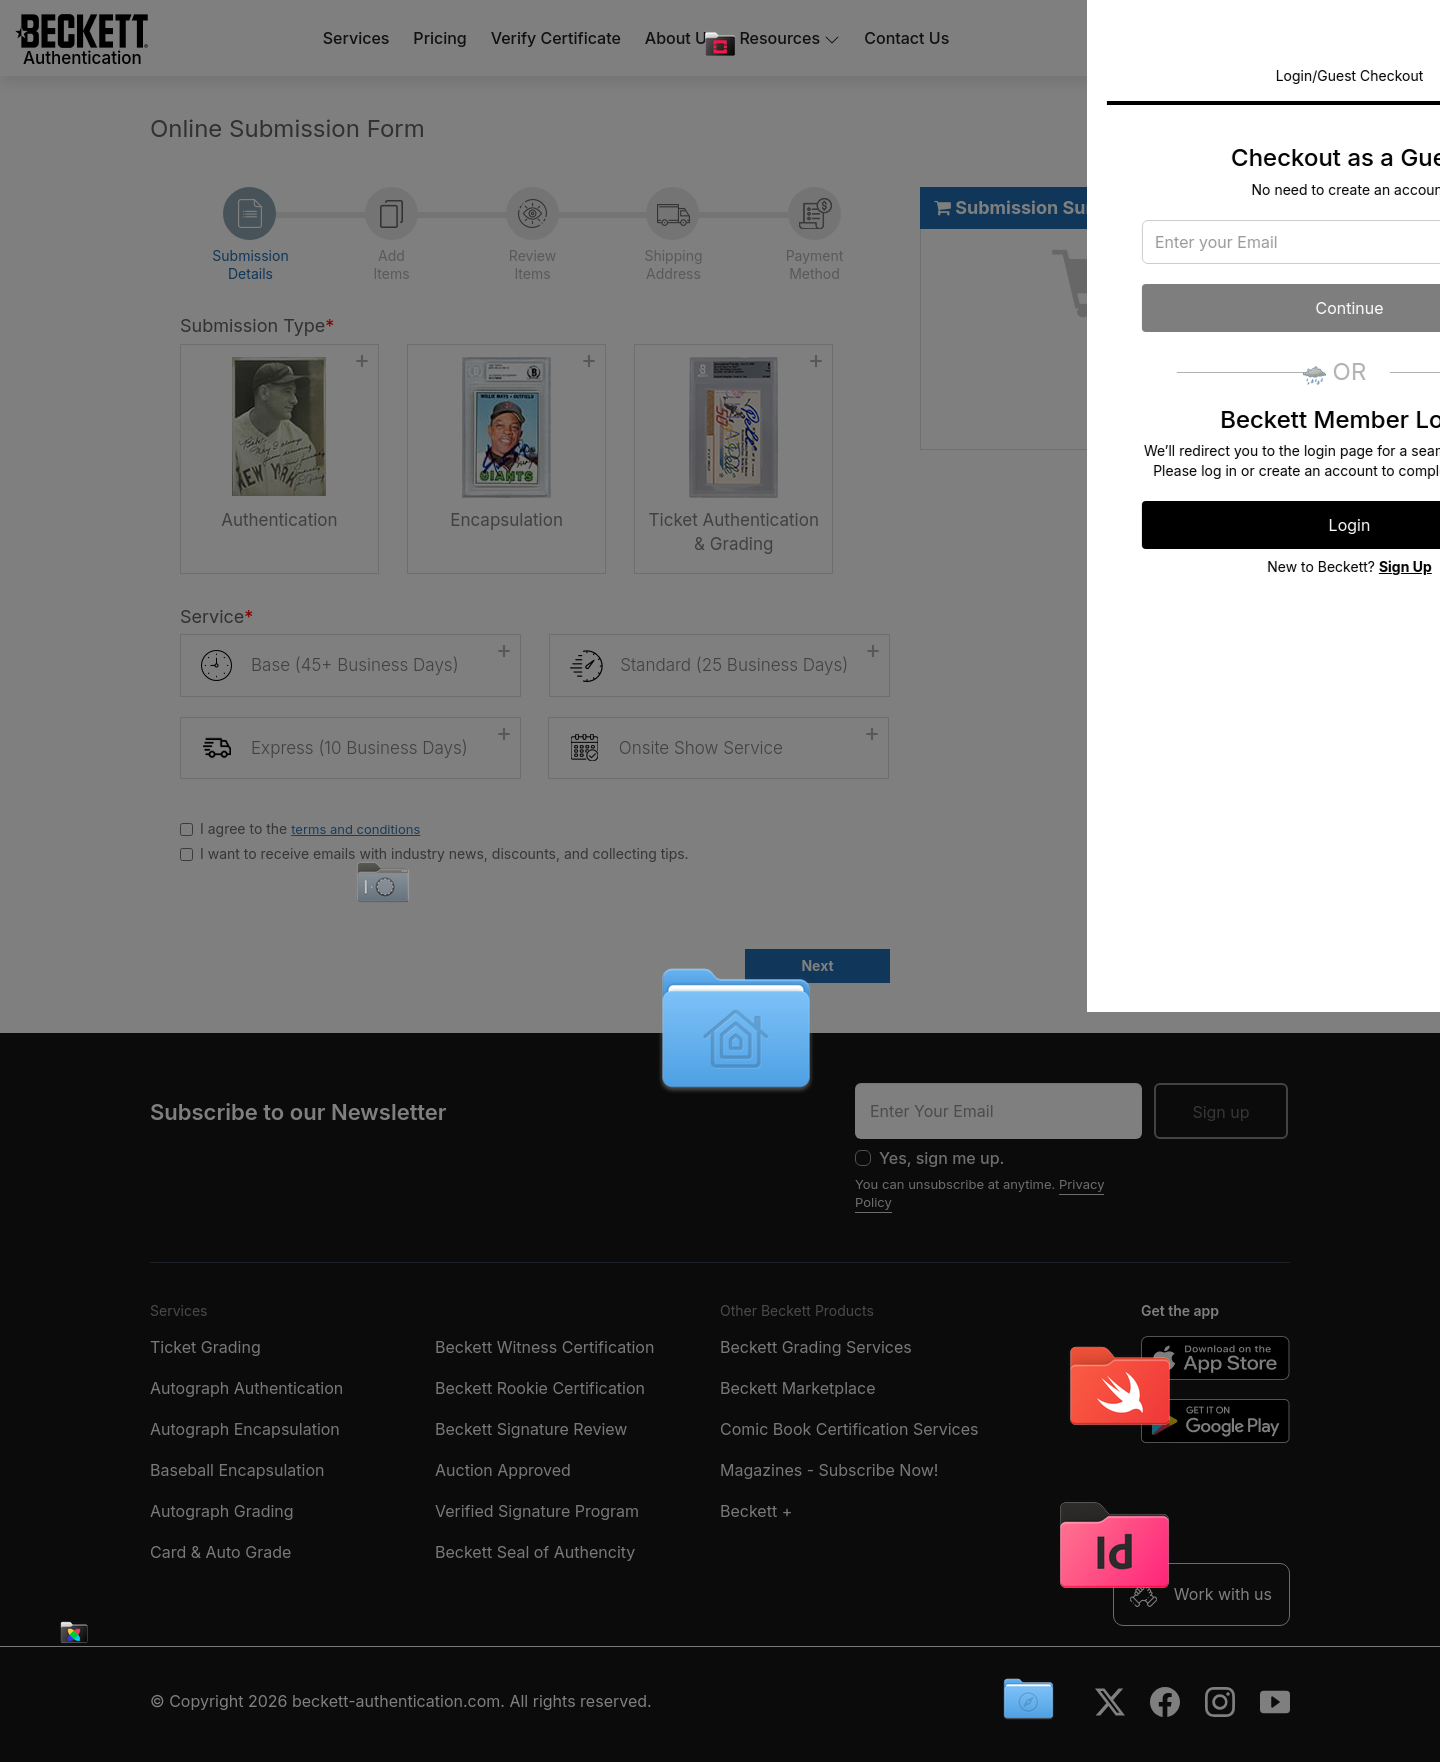  I want to click on folder containing haxe flixel game engine projects, so click(74, 1633).